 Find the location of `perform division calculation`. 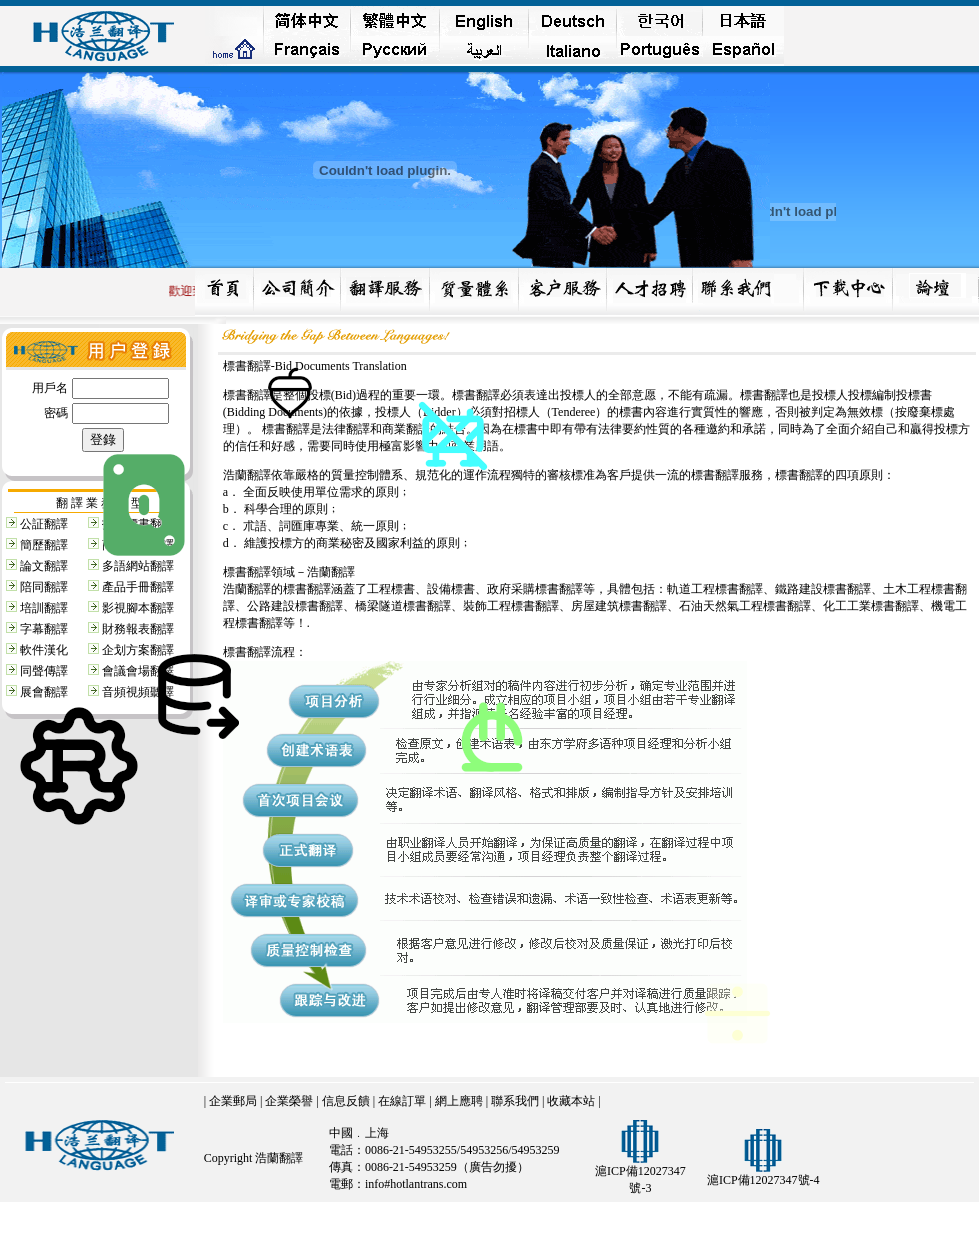

perform division calculation is located at coordinates (737, 1013).